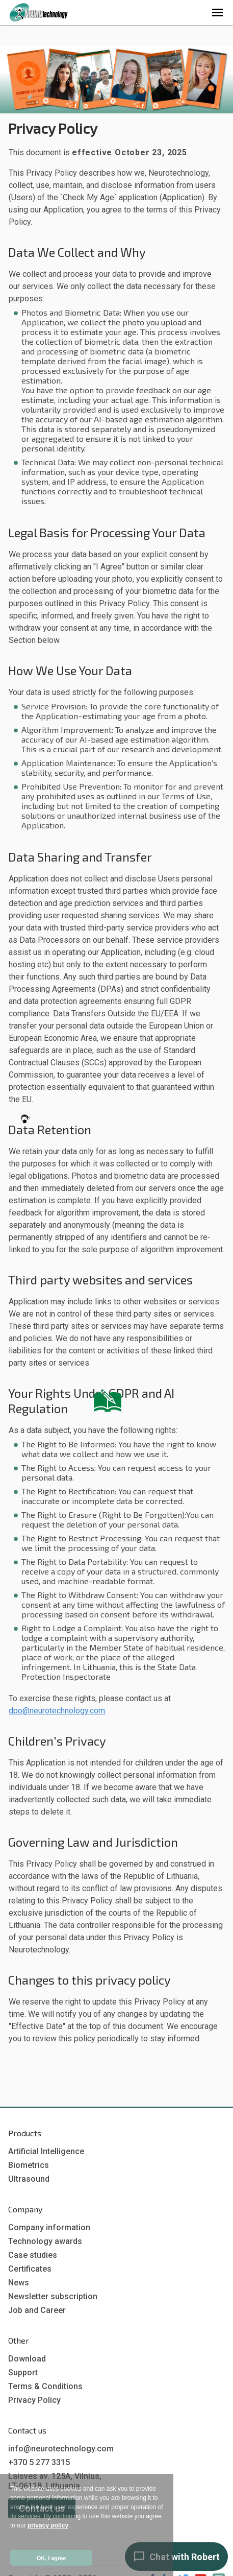 The image size is (233, 2576). Describe the element at coordinates (25, 1118) in the screenshot. I see `indicates a pest or infestation in a farming/gardening game` at that location.